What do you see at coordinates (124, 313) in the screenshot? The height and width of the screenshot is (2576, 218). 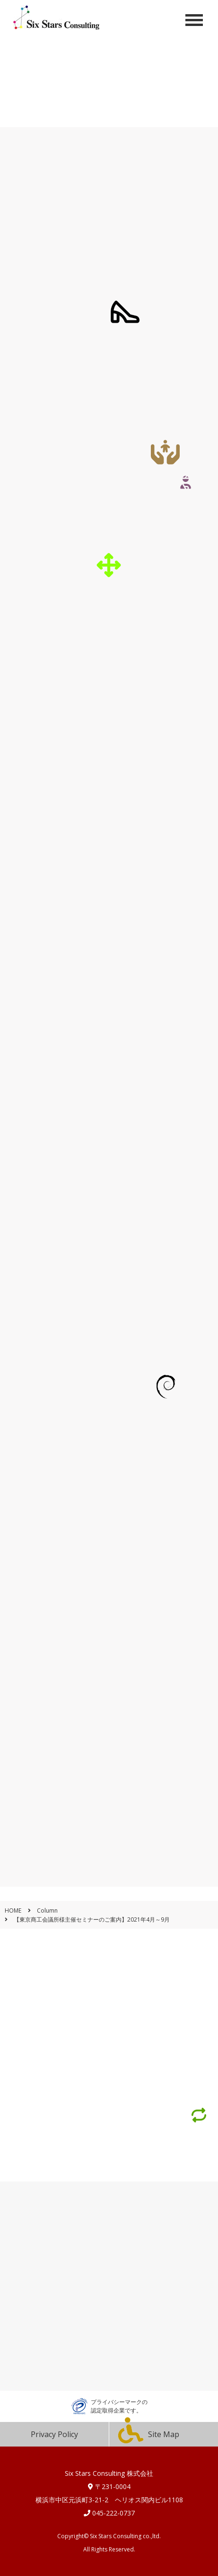 I see `browse women's shoes or footwear` at bounding box center [124, 313].